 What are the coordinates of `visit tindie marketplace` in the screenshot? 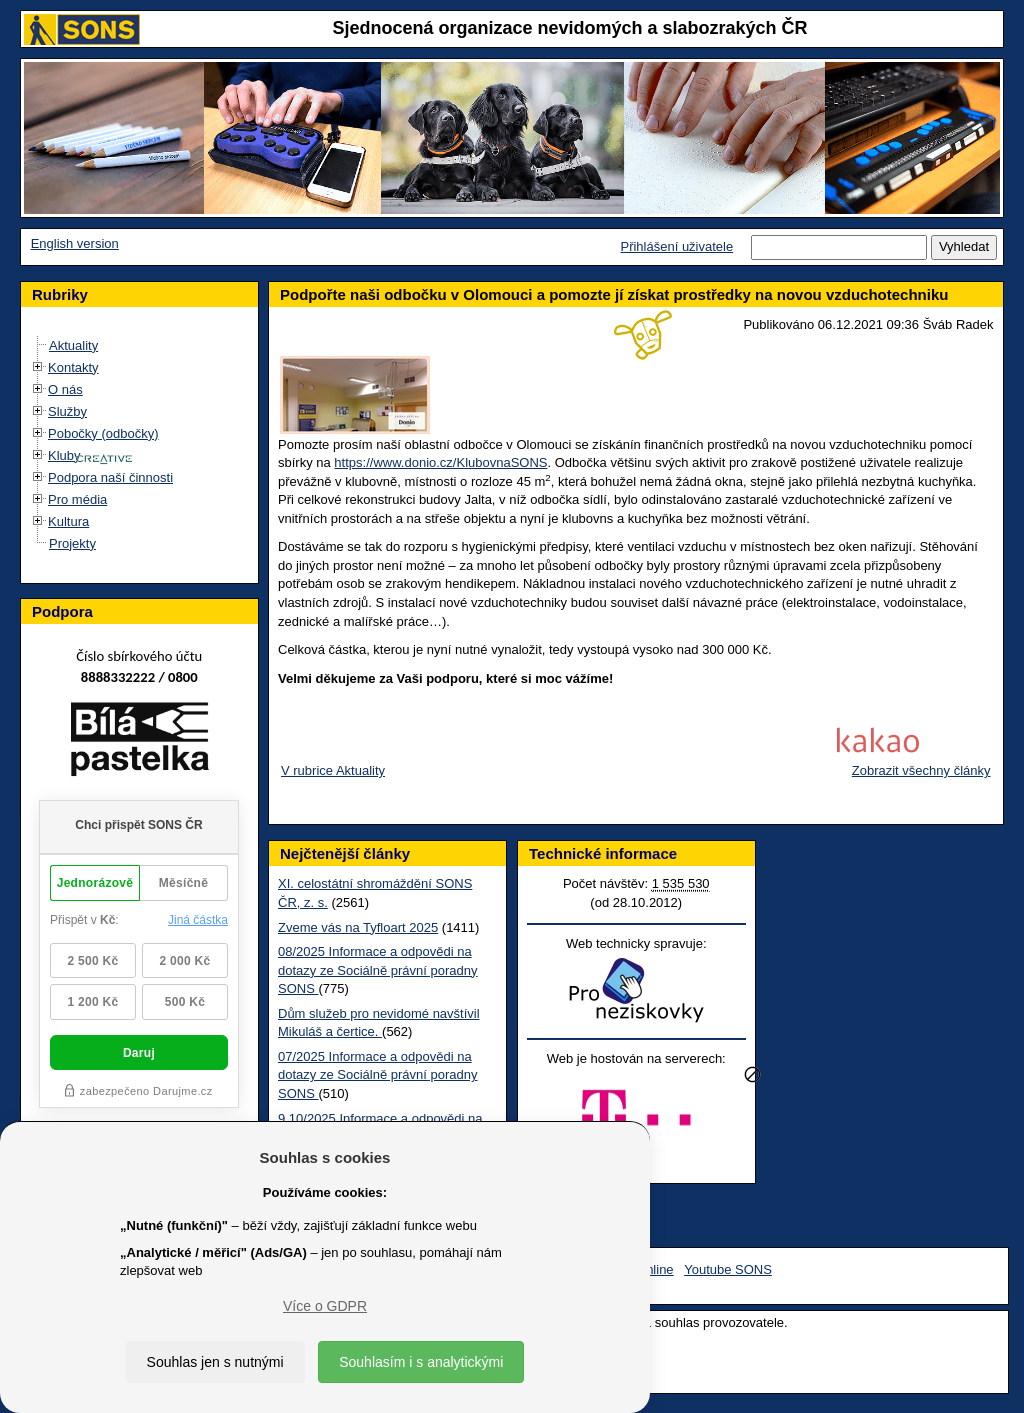 It's located at (643, 335).